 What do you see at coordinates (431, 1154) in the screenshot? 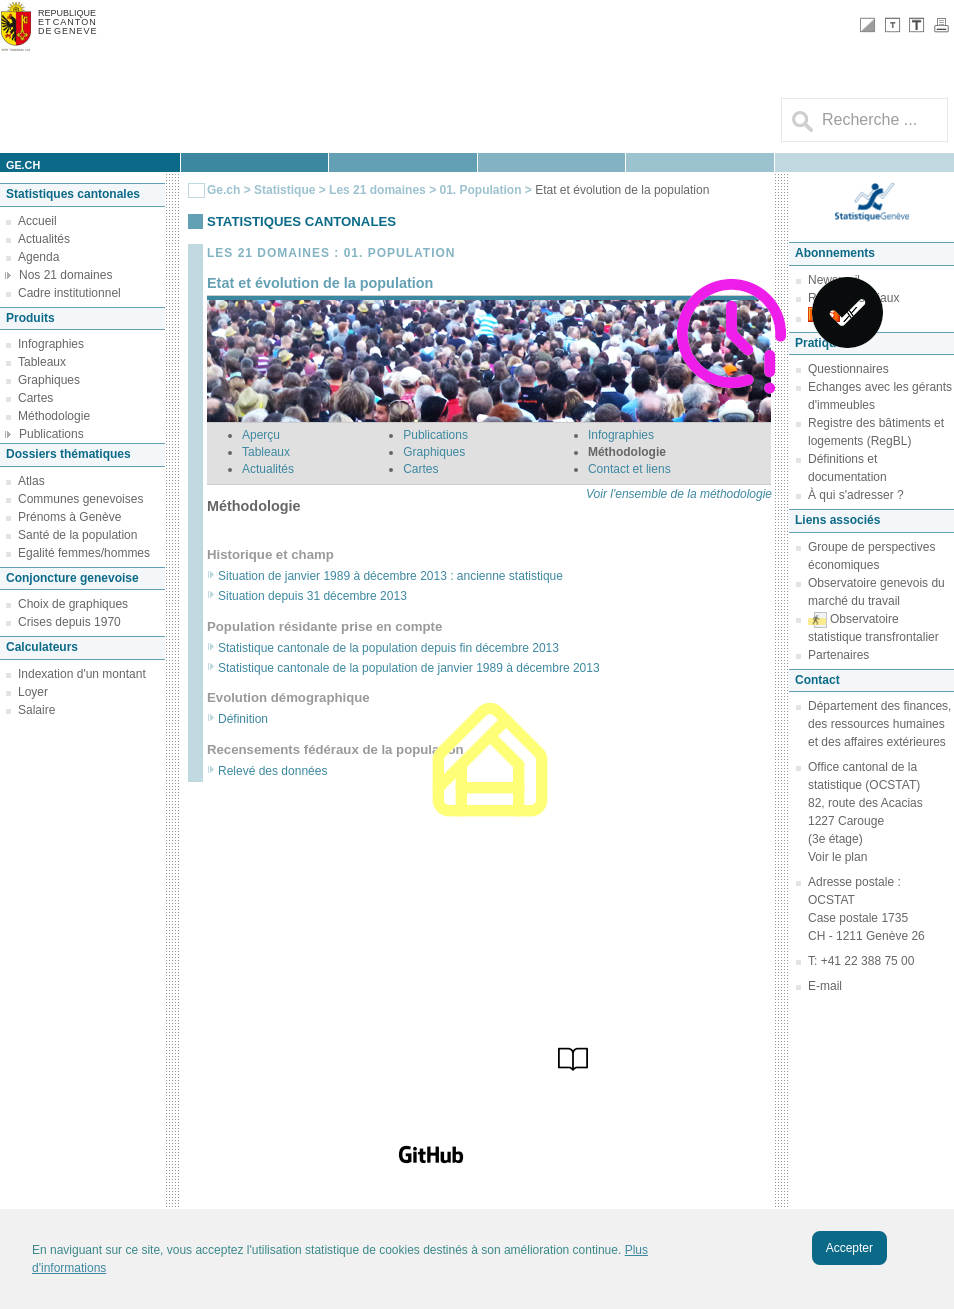
I see `link to GitHub repository` at bounding box center [431, 1154].